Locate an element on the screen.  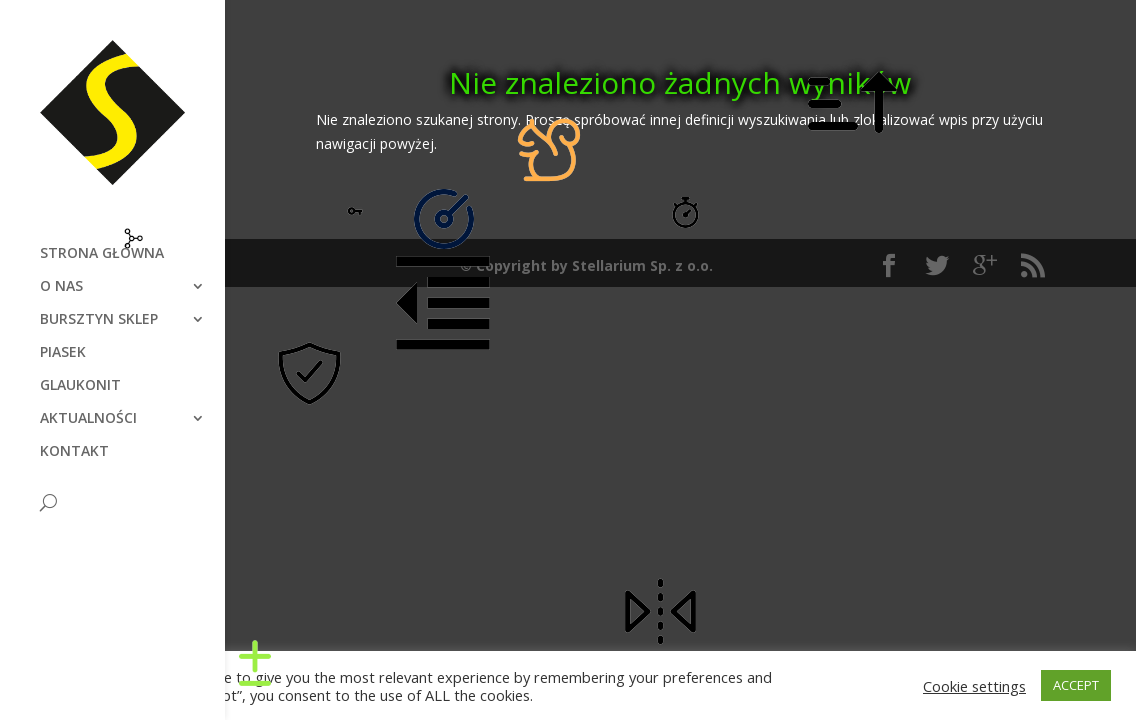
start or stop a timer is located at coordinates (685, 212).